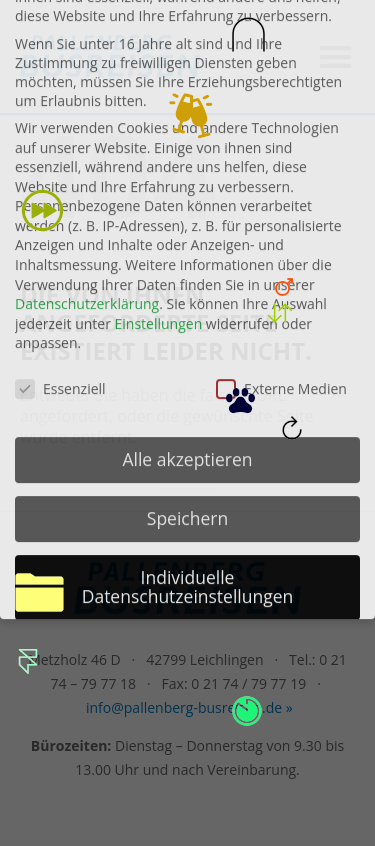 The image size is (375, 846). Describe the element at coordinates (28, 660) in the screenshot. I see `open framer app` at that location.